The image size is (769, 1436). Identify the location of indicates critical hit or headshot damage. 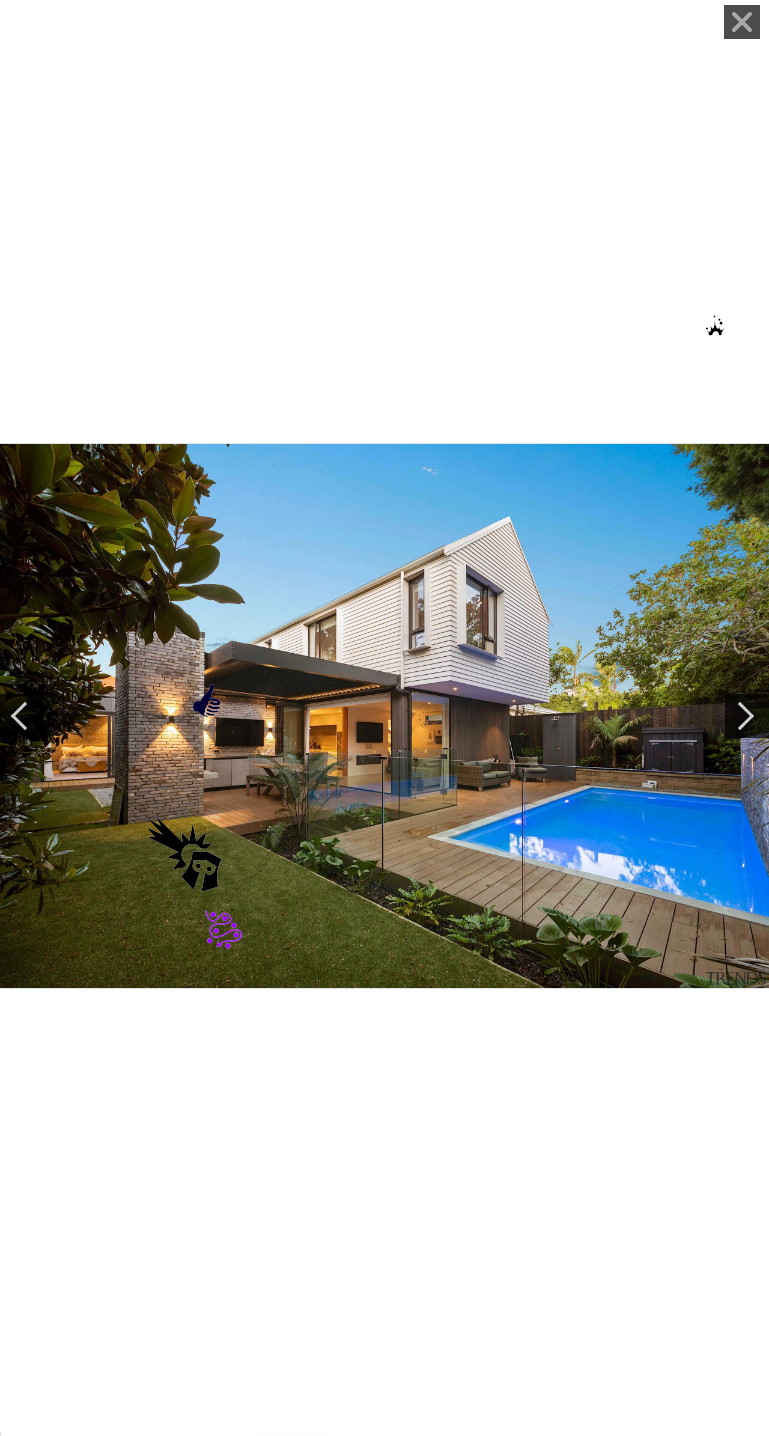
(184, 853).